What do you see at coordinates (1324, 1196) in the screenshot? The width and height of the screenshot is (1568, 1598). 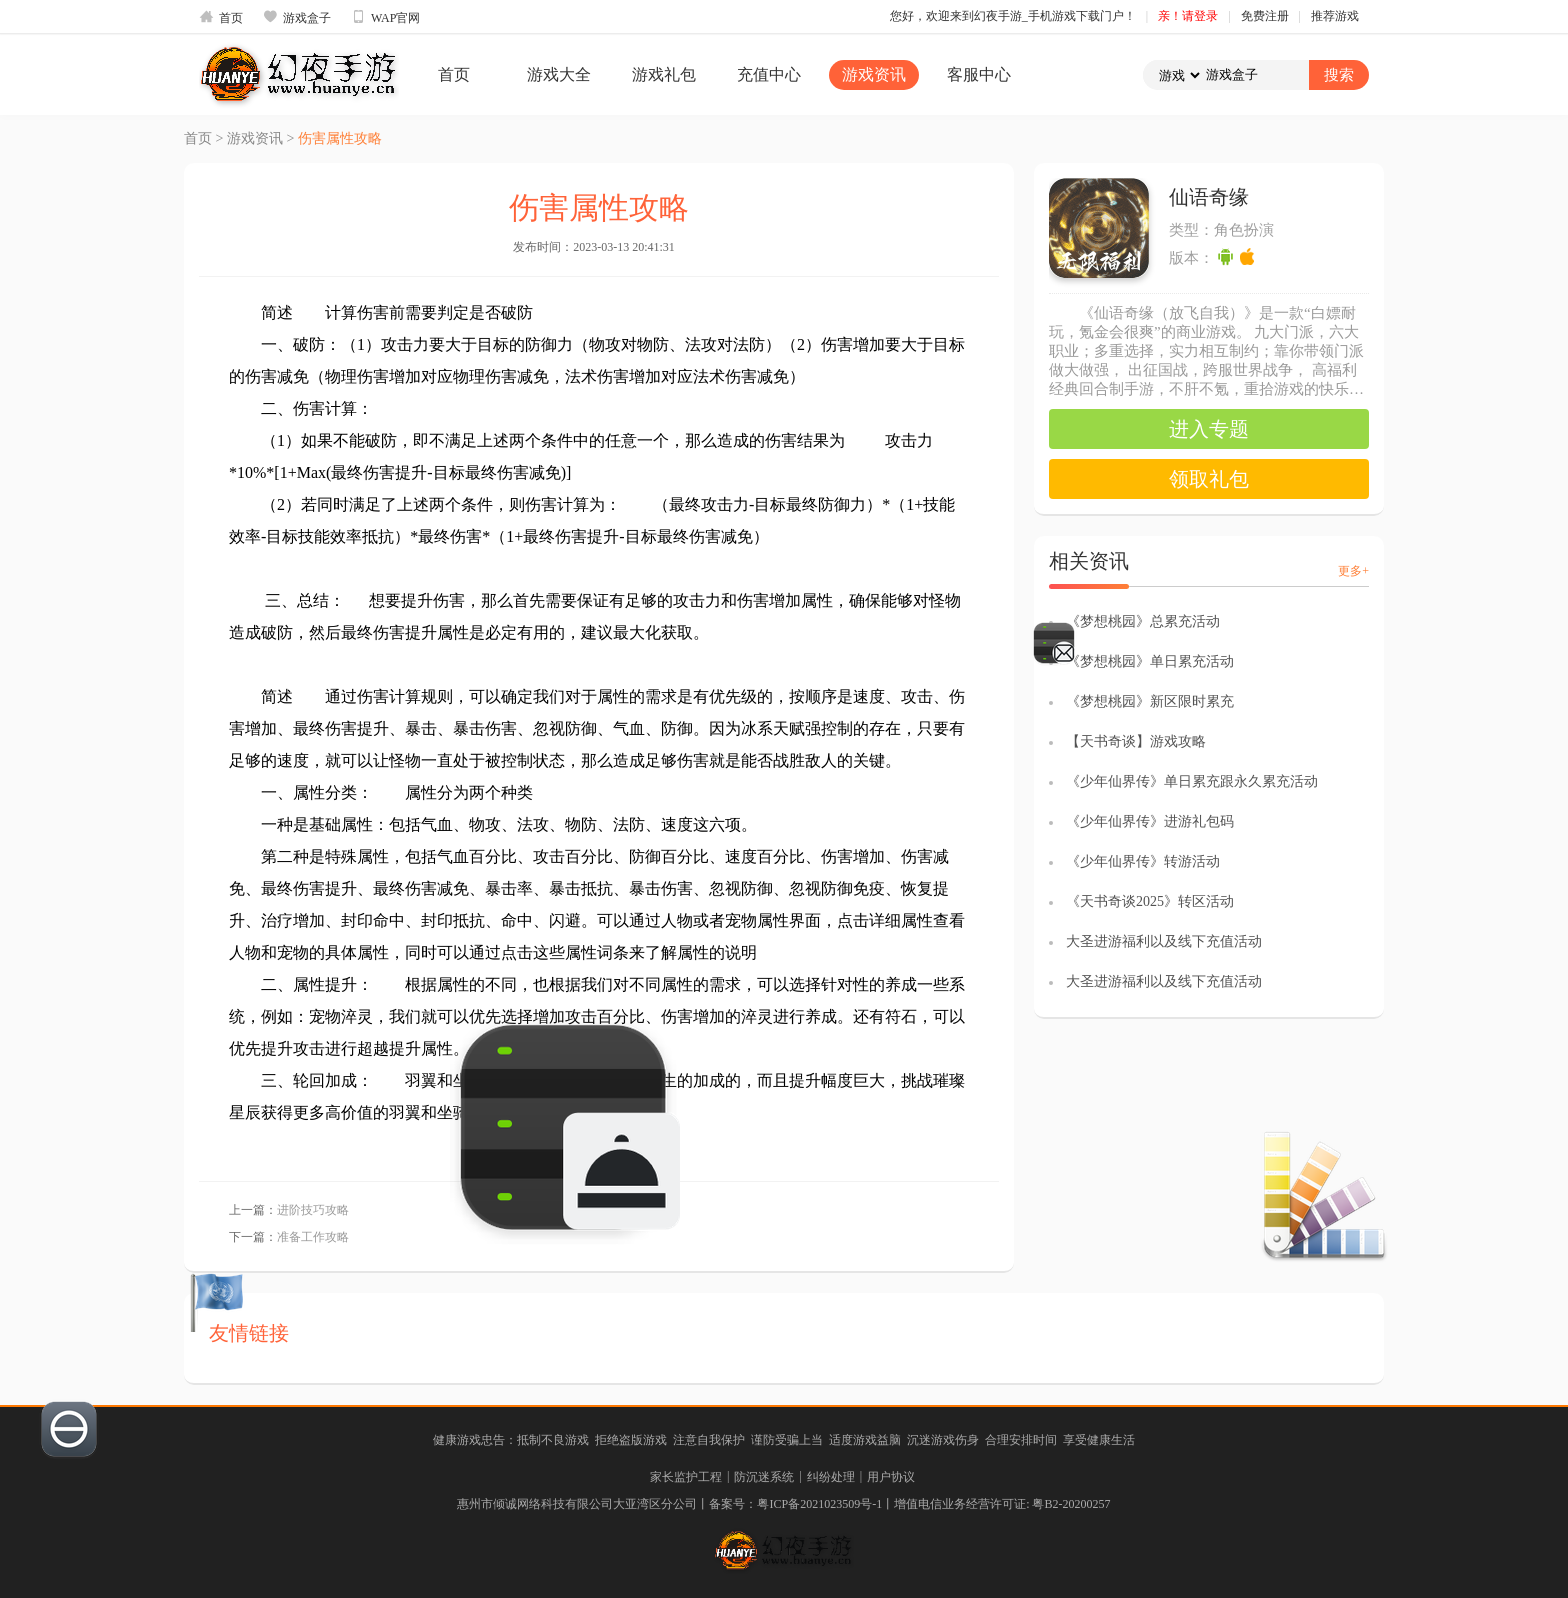 I see `customize desktop theme and appearance` at bounding box center [1324, 1196].